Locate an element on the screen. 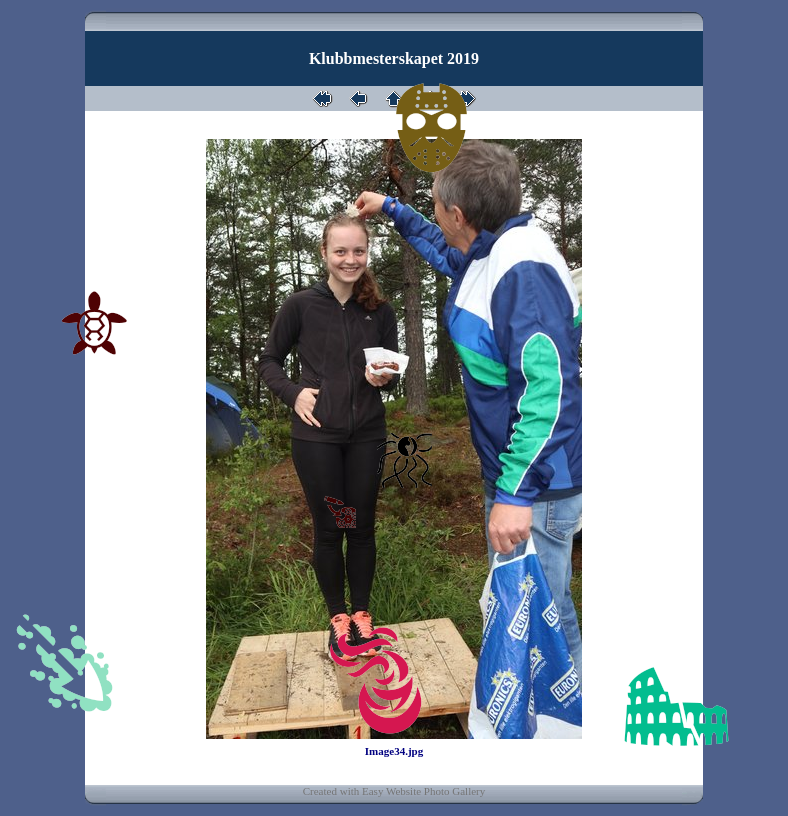  view historical landmarks or monuments is located at coordinates (676, 706).